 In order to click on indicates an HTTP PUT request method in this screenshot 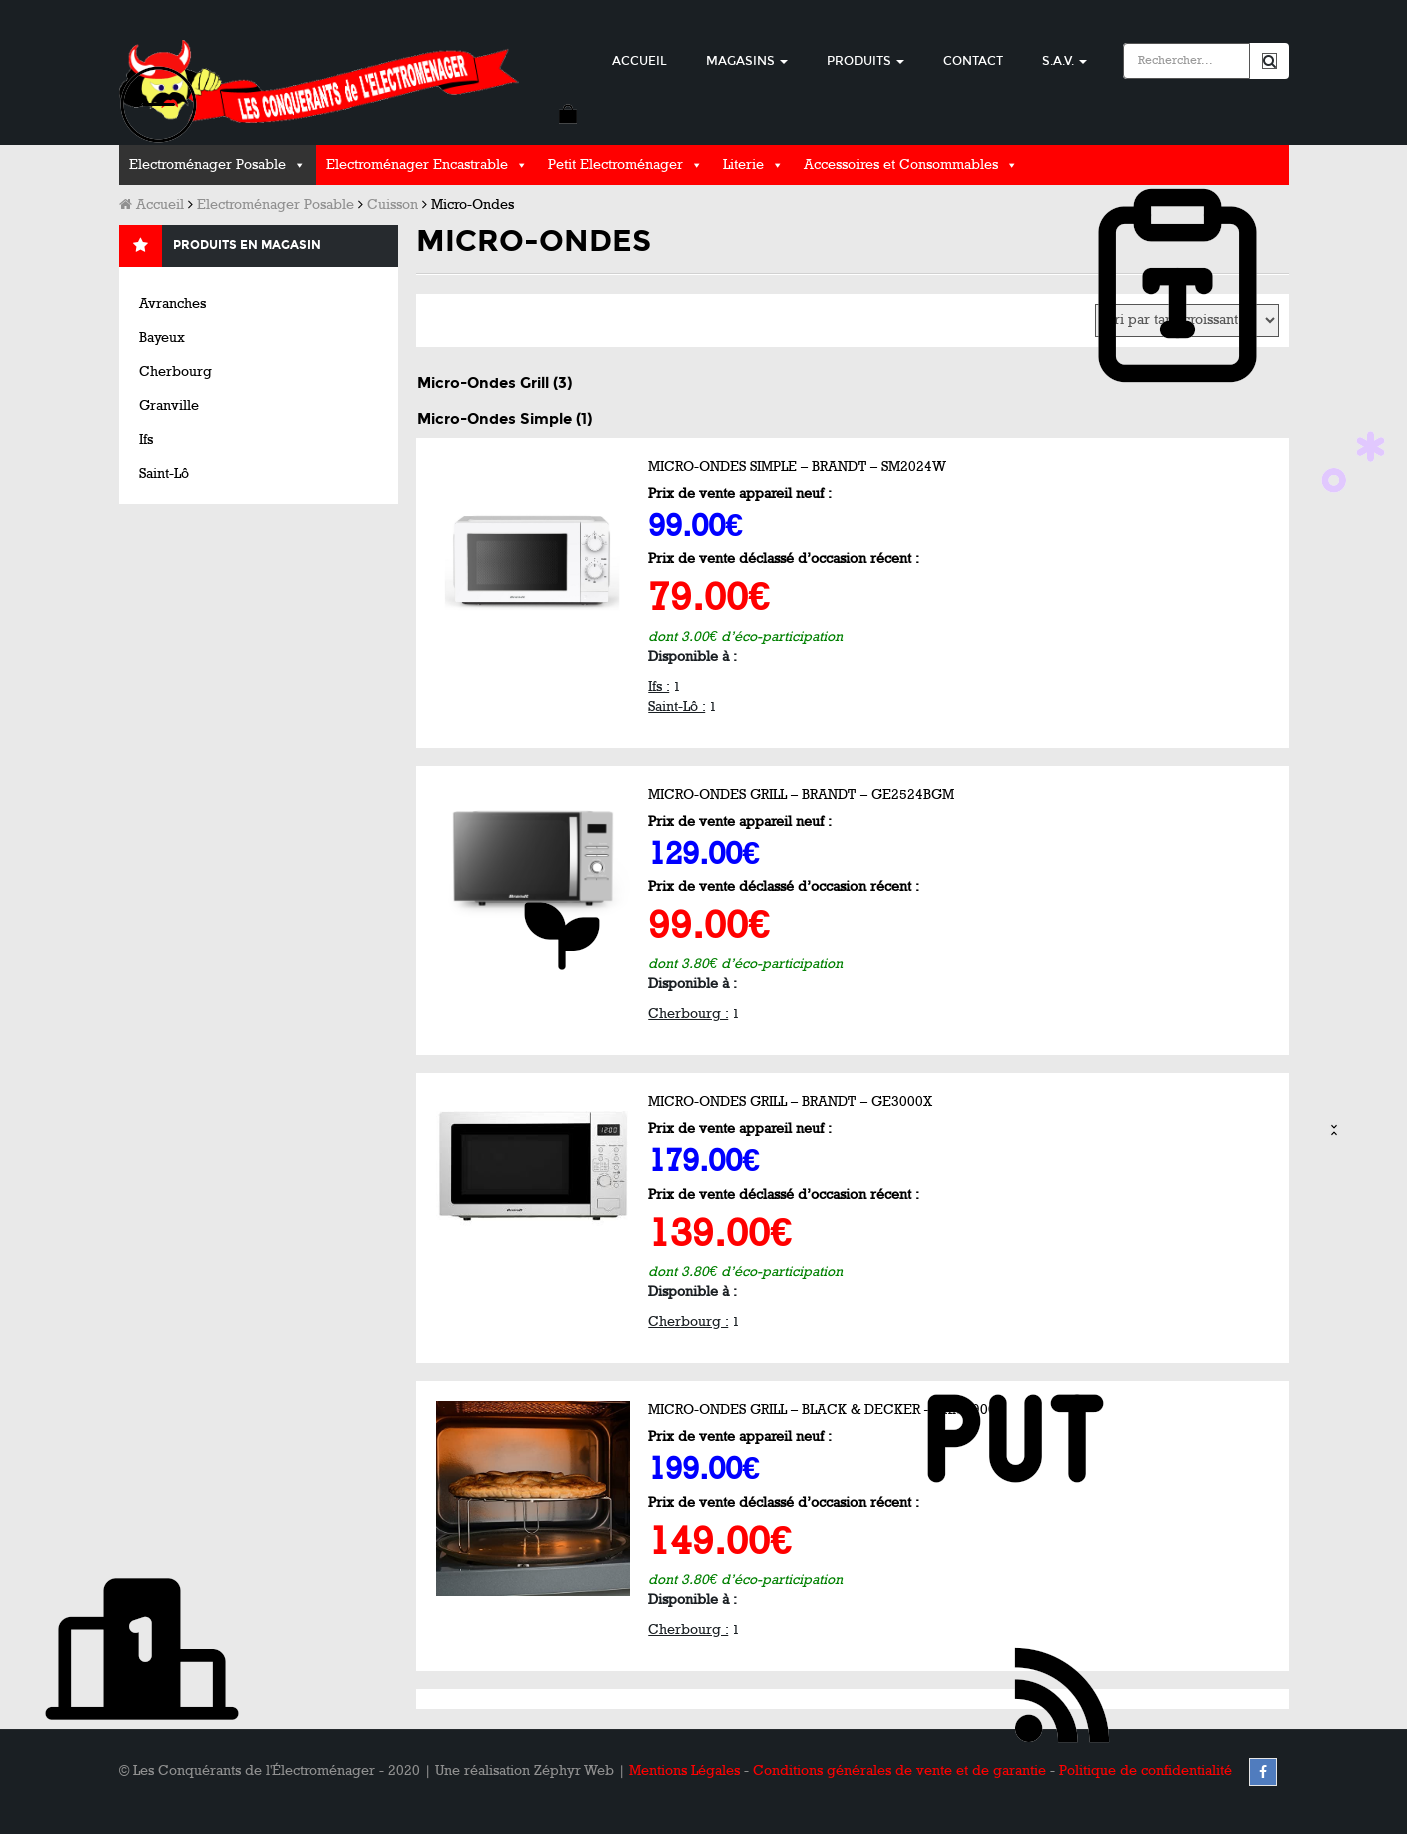, I will do `click(1015, 1438)`.